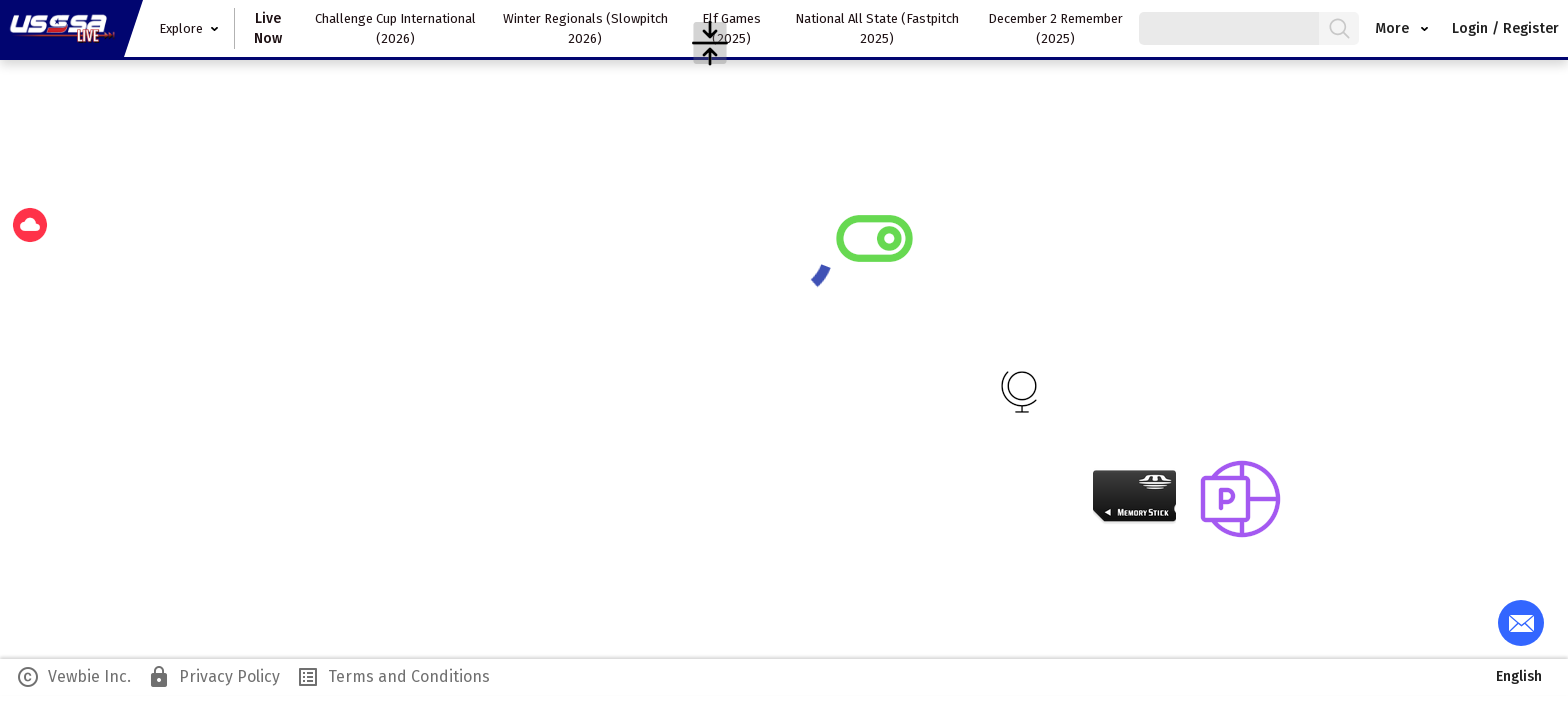  I want to click on view global or worldwide settings, so click(1020, 390).